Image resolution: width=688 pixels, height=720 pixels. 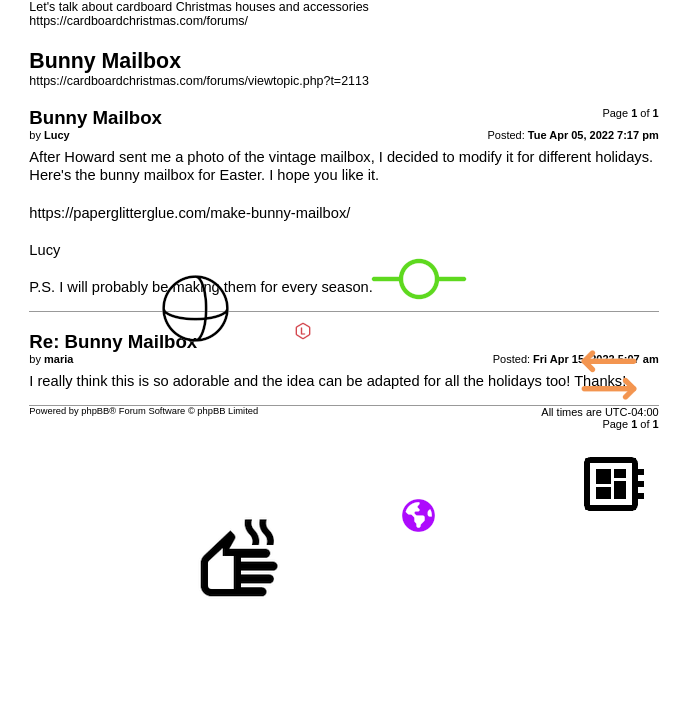 What do you see at coordinates (419, 279) in the screenshot?
I see `view commit history` at bounding box center [419, 279].